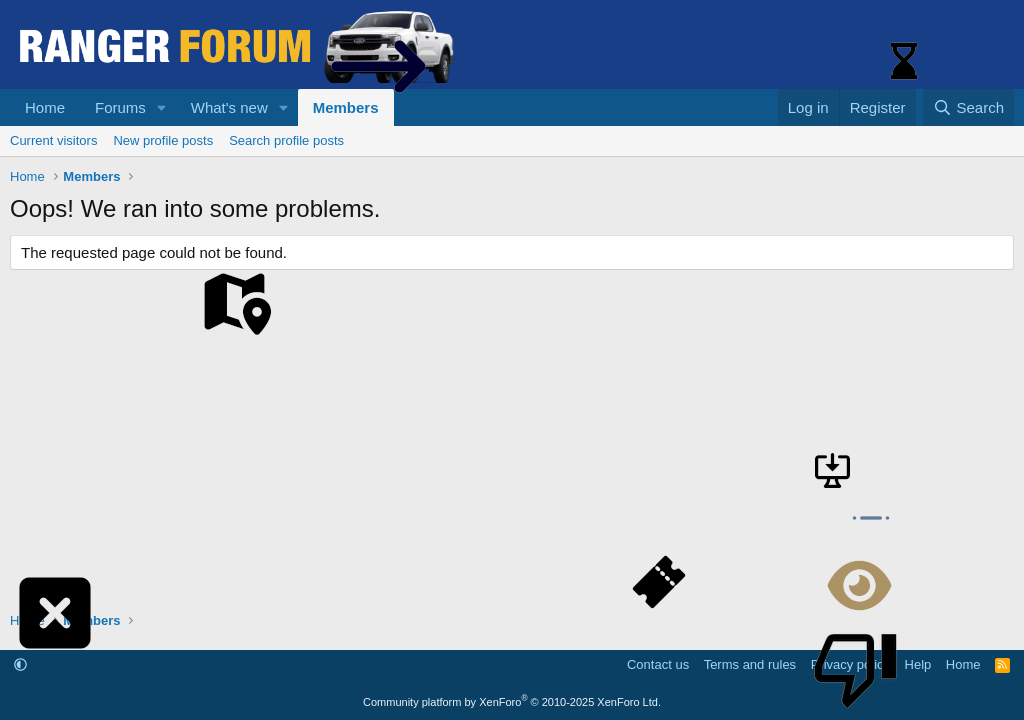 Image resolution: width=1024 pixels, height=720 pixels. What do you see at coordinates (904, 61) in the screenshot?
I see `indicates time remaining or countdown in progress` at bounding box center [904, 61].